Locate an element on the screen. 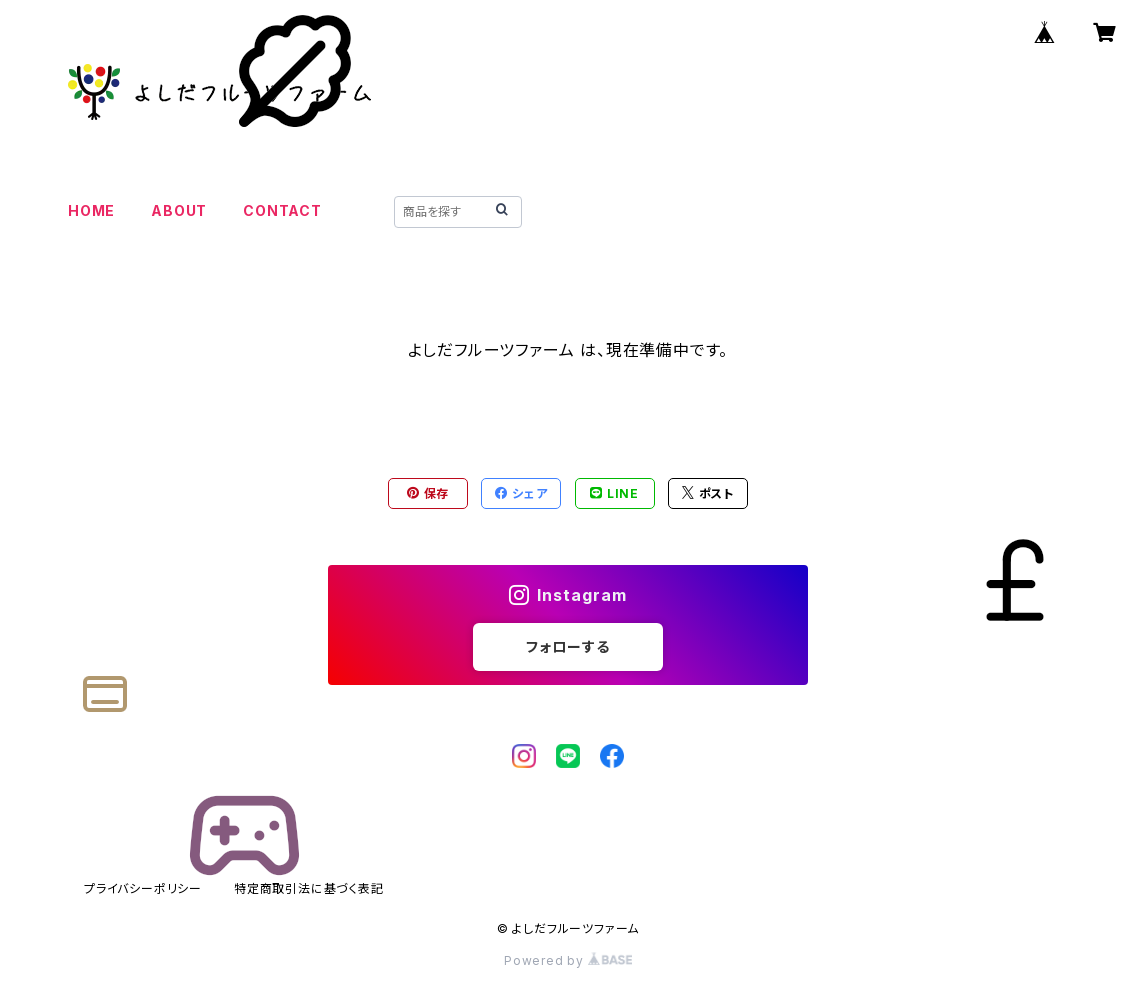 This screenshot has height=997, width=1136. access the dock or taskbar is located at coordinates (105, 694).